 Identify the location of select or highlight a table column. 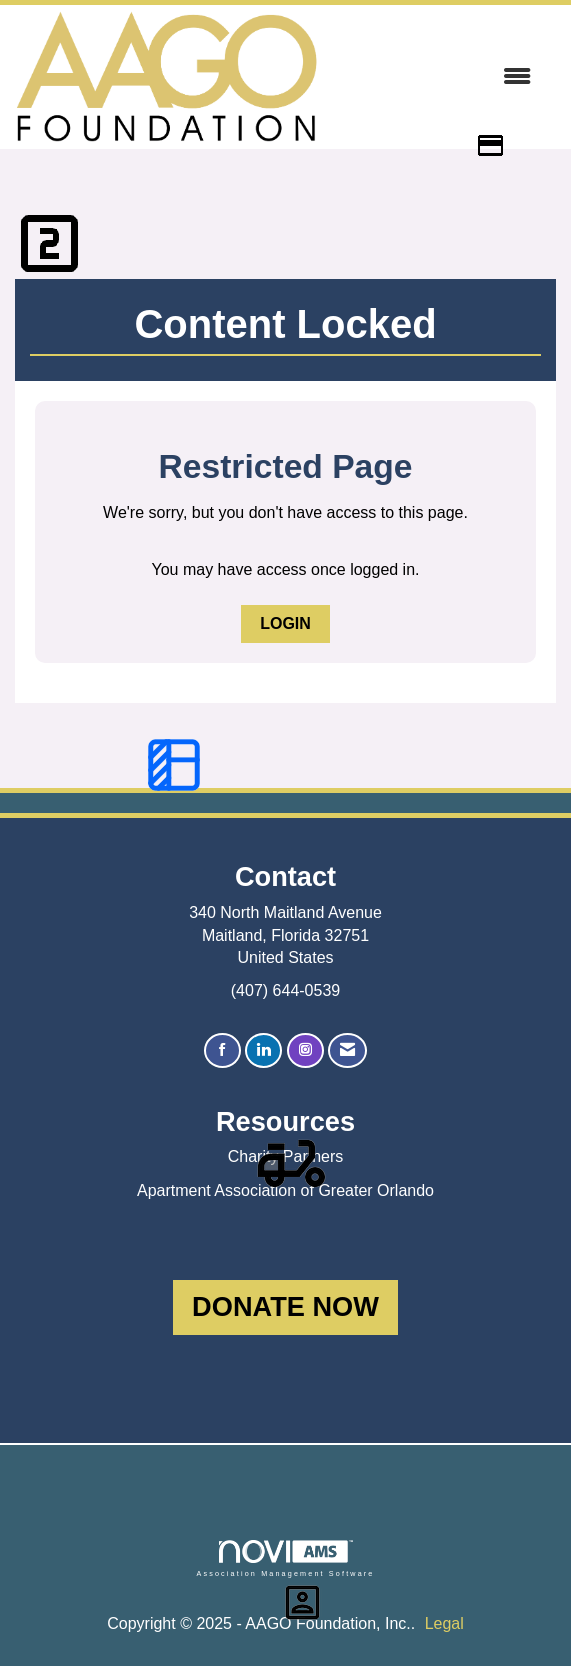
(174, 765).